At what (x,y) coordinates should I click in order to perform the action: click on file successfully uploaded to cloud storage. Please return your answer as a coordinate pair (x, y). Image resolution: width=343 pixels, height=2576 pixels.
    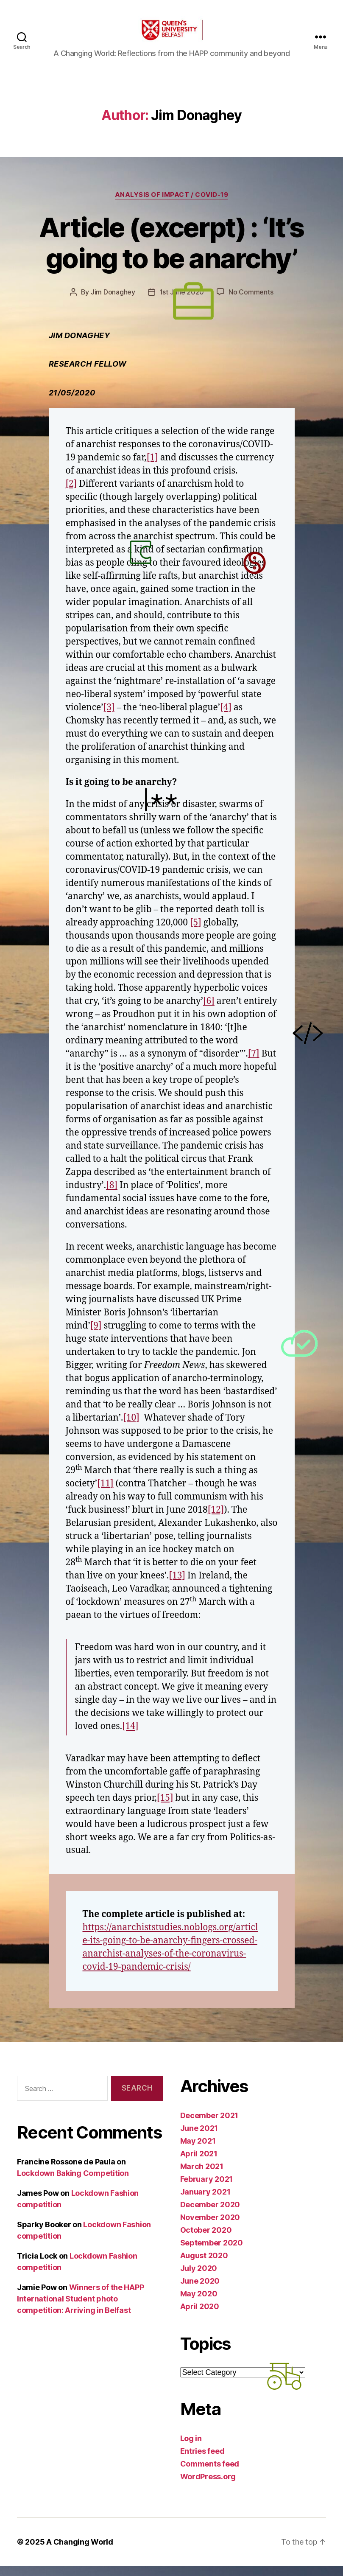
    Looking at the image, I should click on (299, 1343).